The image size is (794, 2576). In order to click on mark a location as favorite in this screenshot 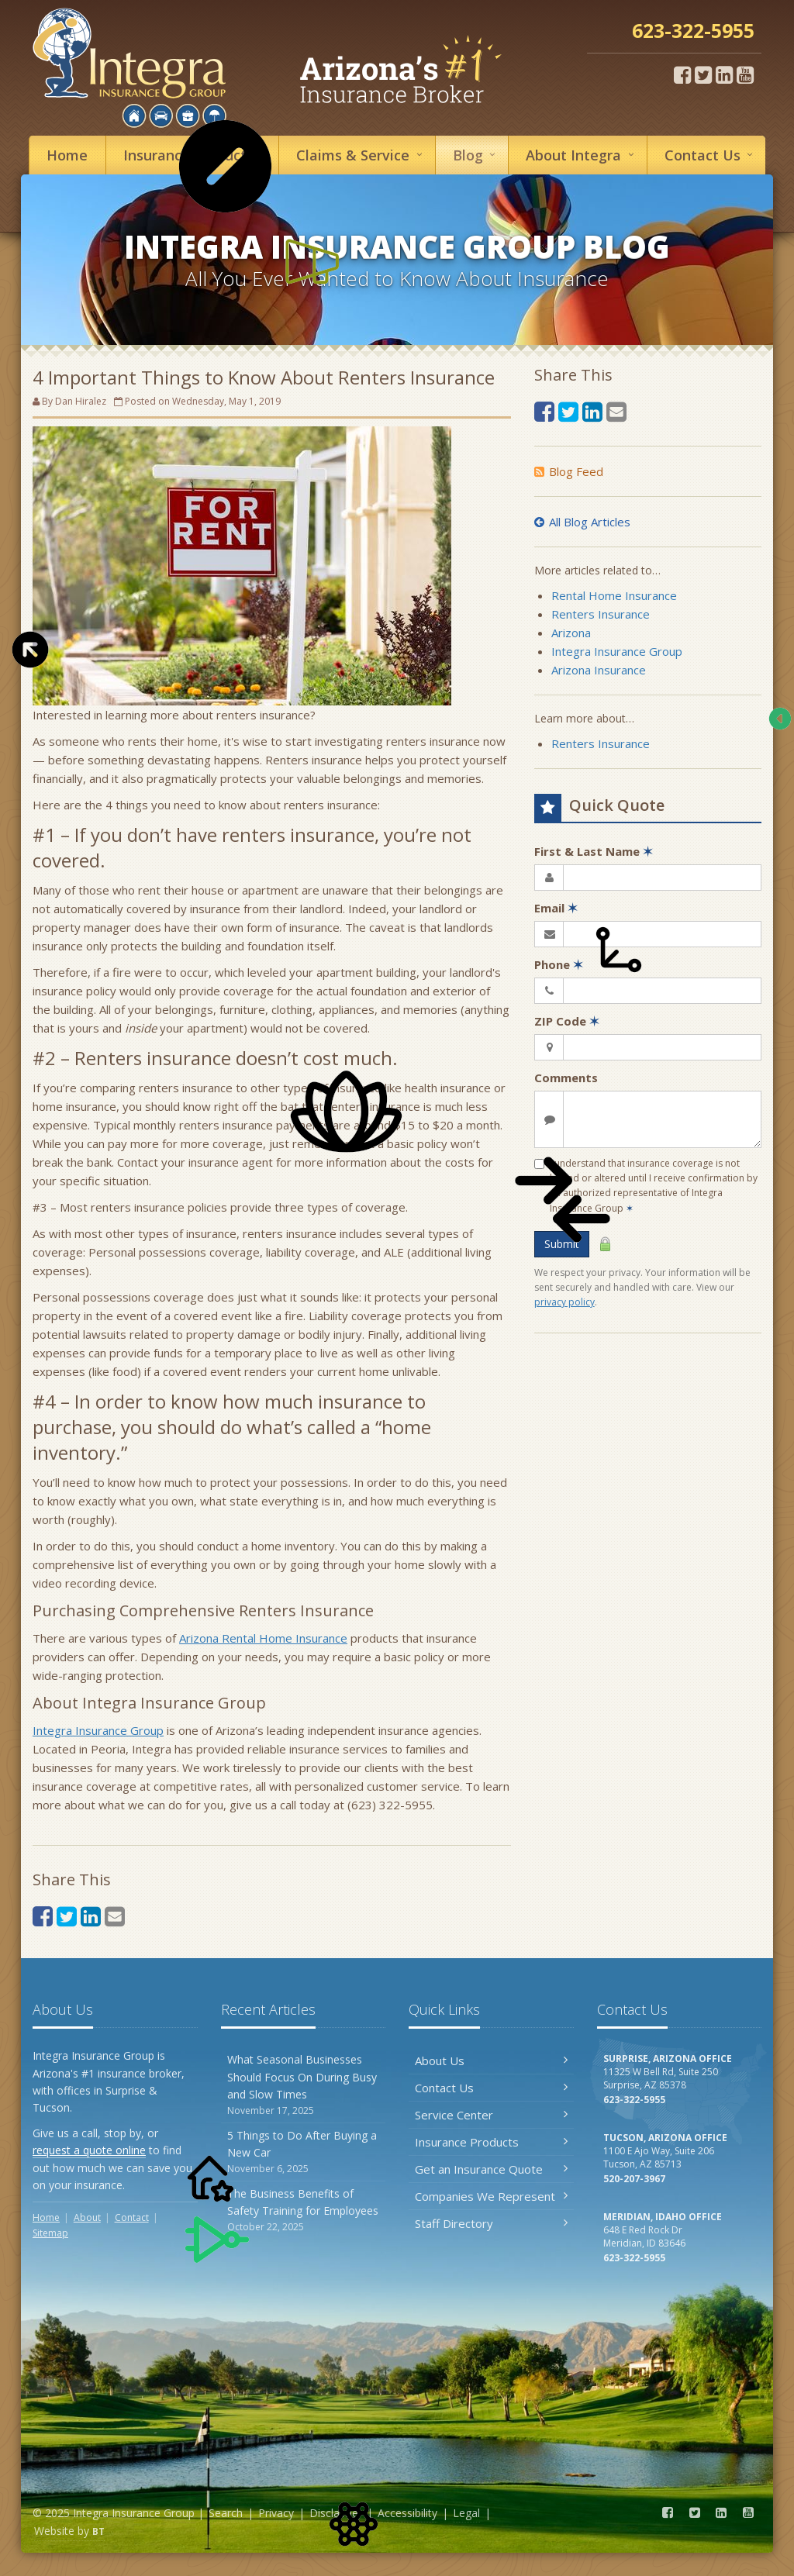, I will do `click(209, 2178)`.